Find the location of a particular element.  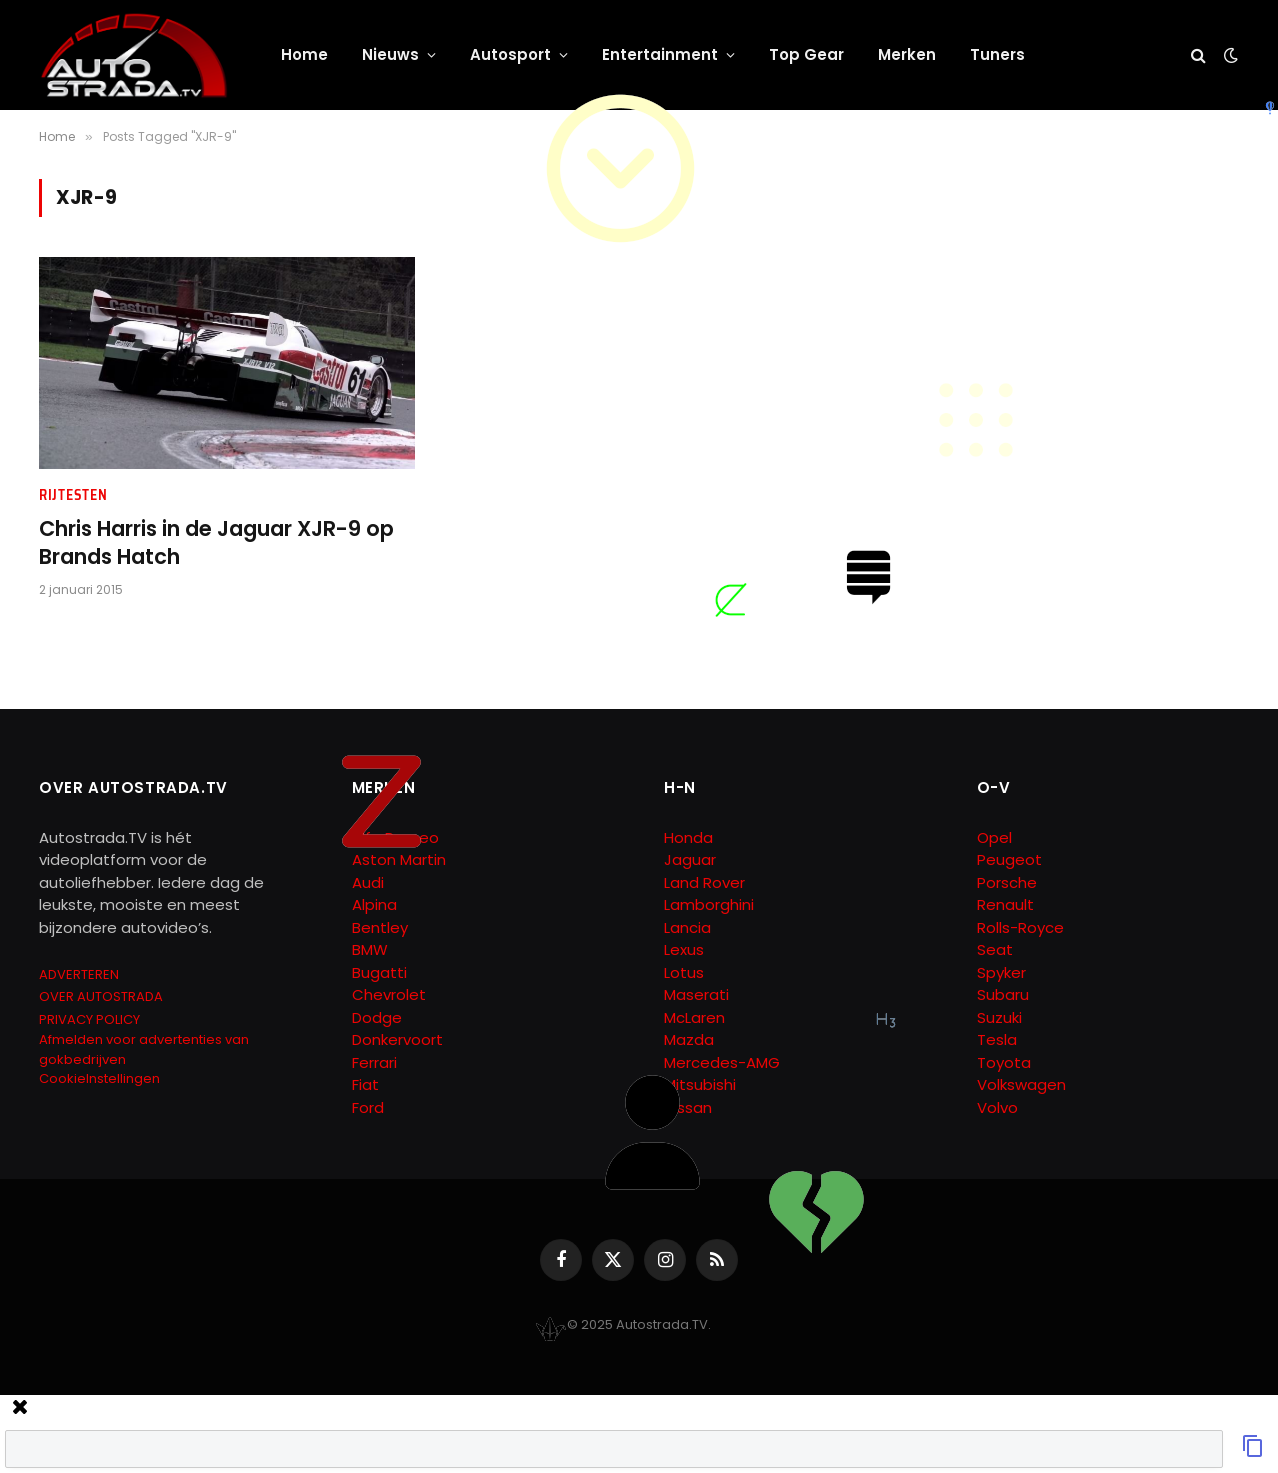

format text as heading level 3 is located at coordinates (885, 1020).